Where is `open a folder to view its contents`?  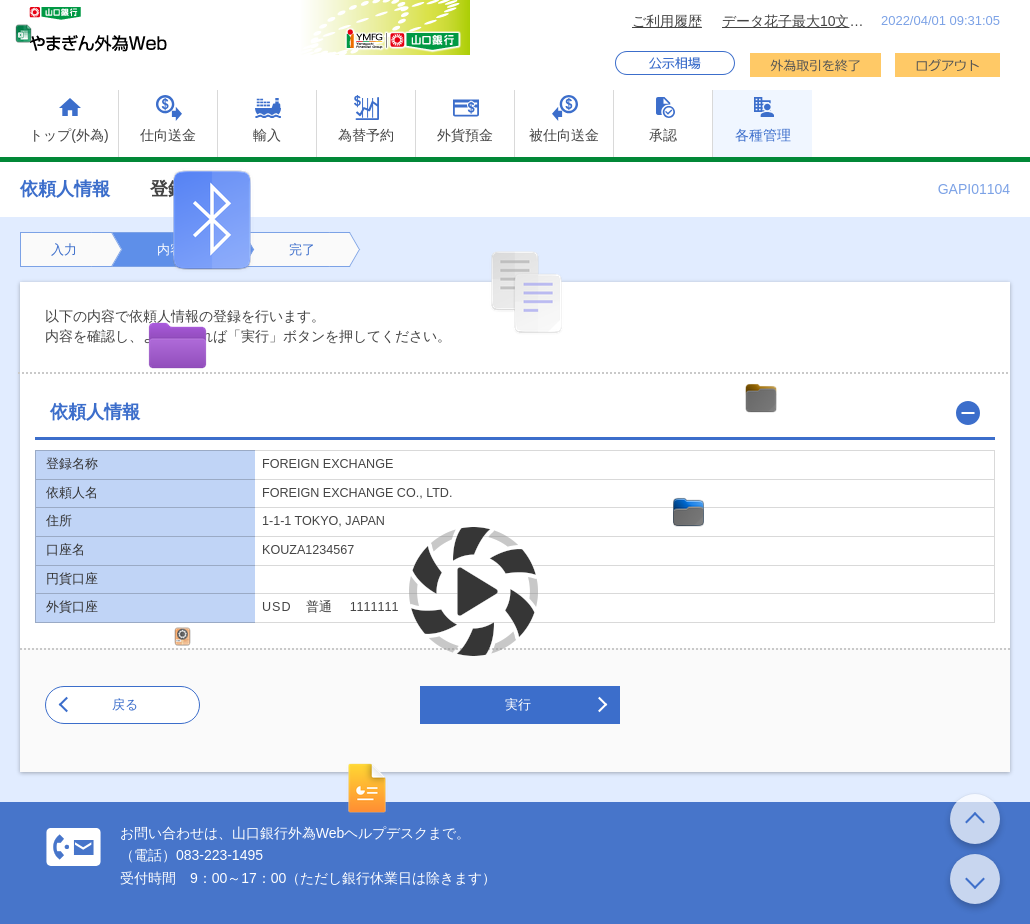
open a folder to view its contents is located at coordinates (761, 398).